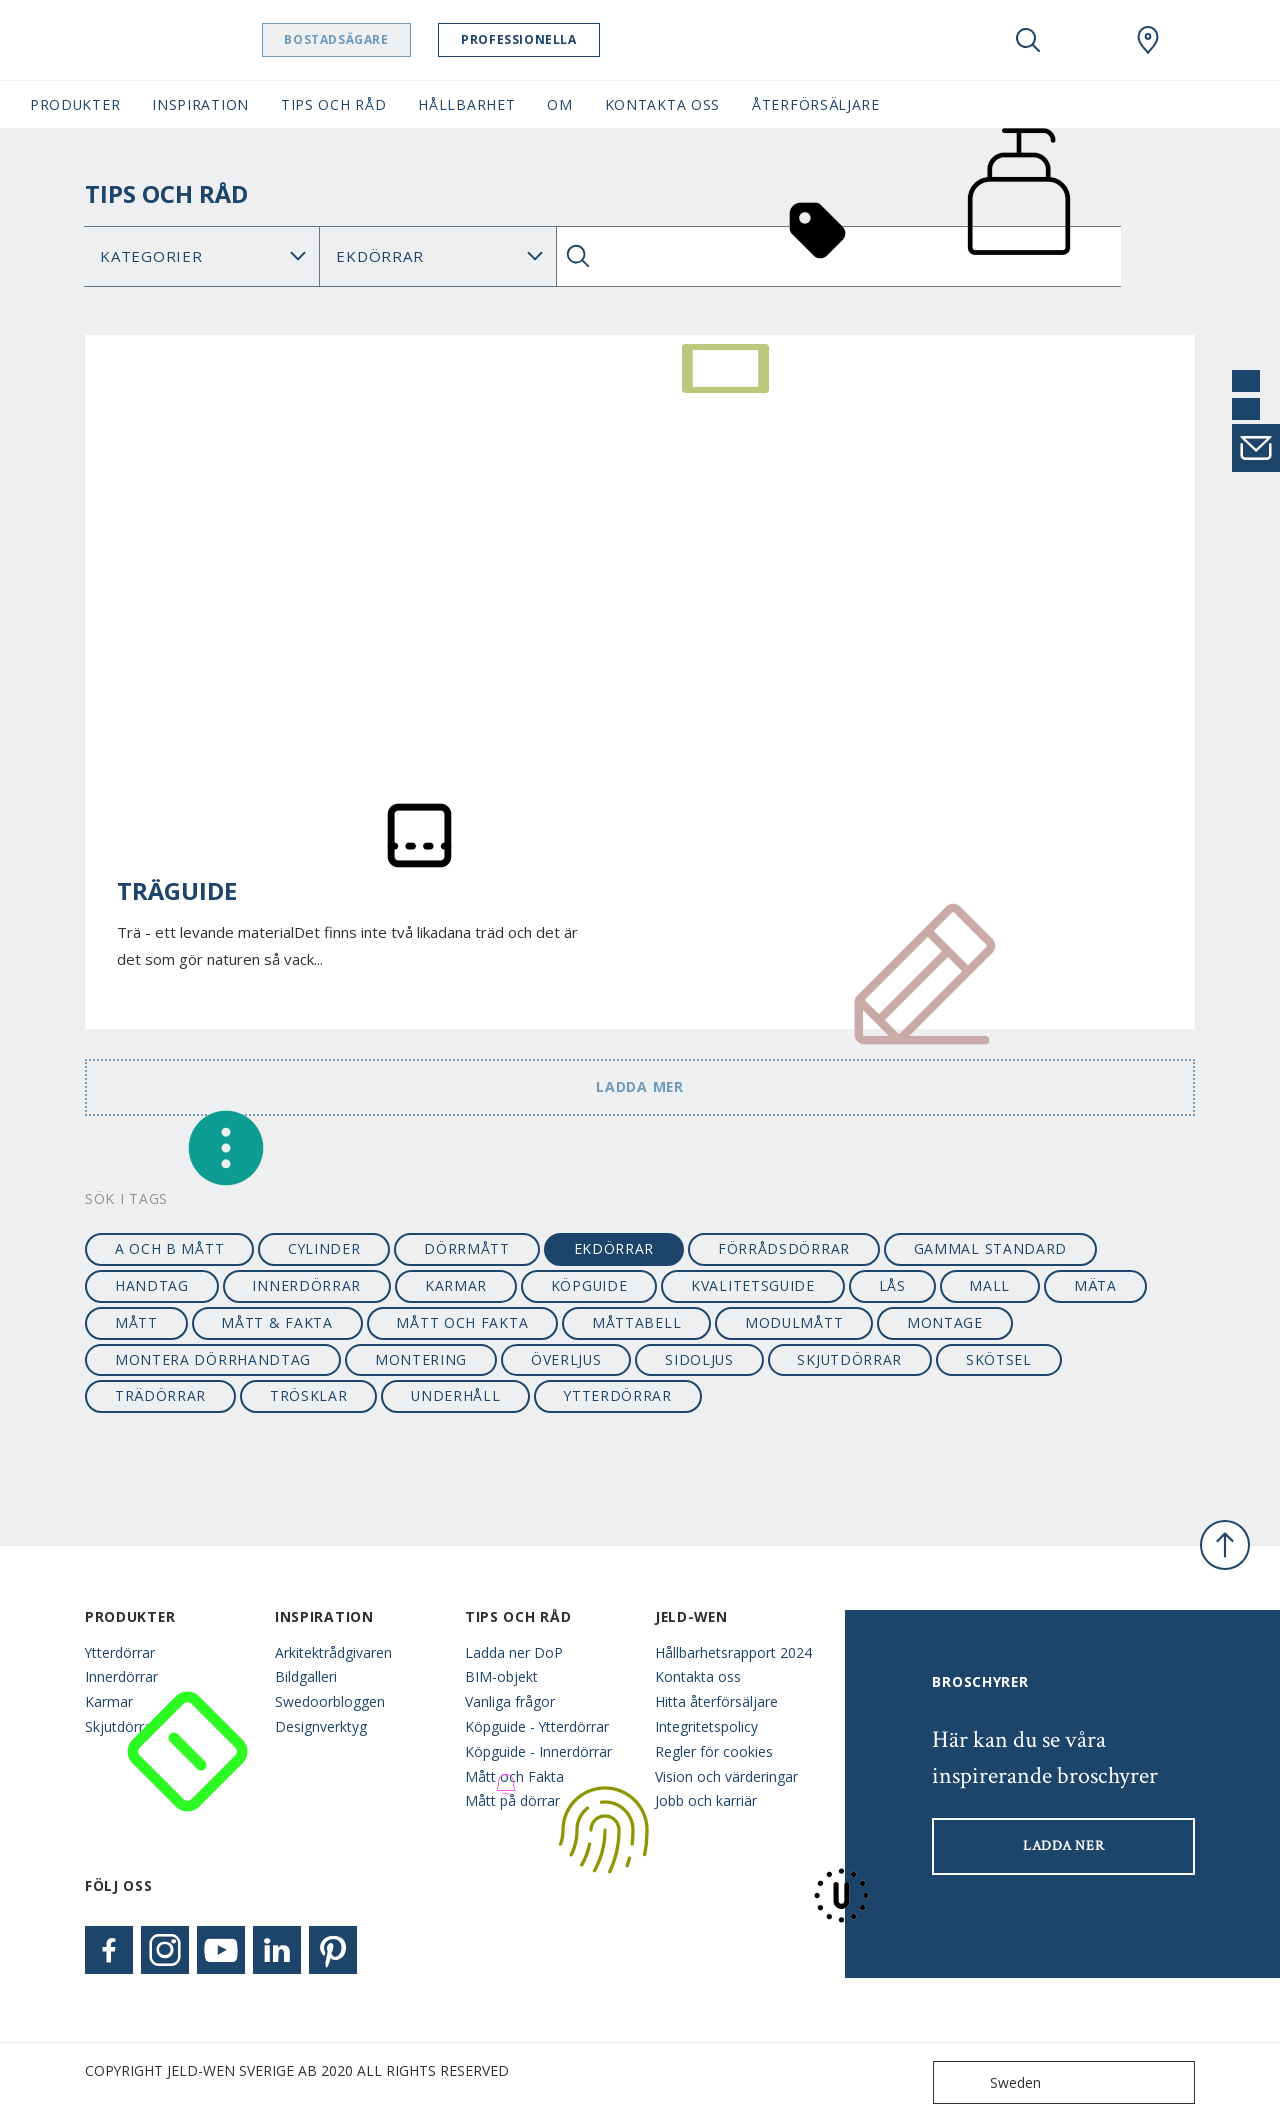 Image resolution: width=1280 pixels, height=2123 pixels. What do you see at coordinates (725, 368) in the screenshot?
I see `rotate device to landscape mode` at bounding box center [725, 368].